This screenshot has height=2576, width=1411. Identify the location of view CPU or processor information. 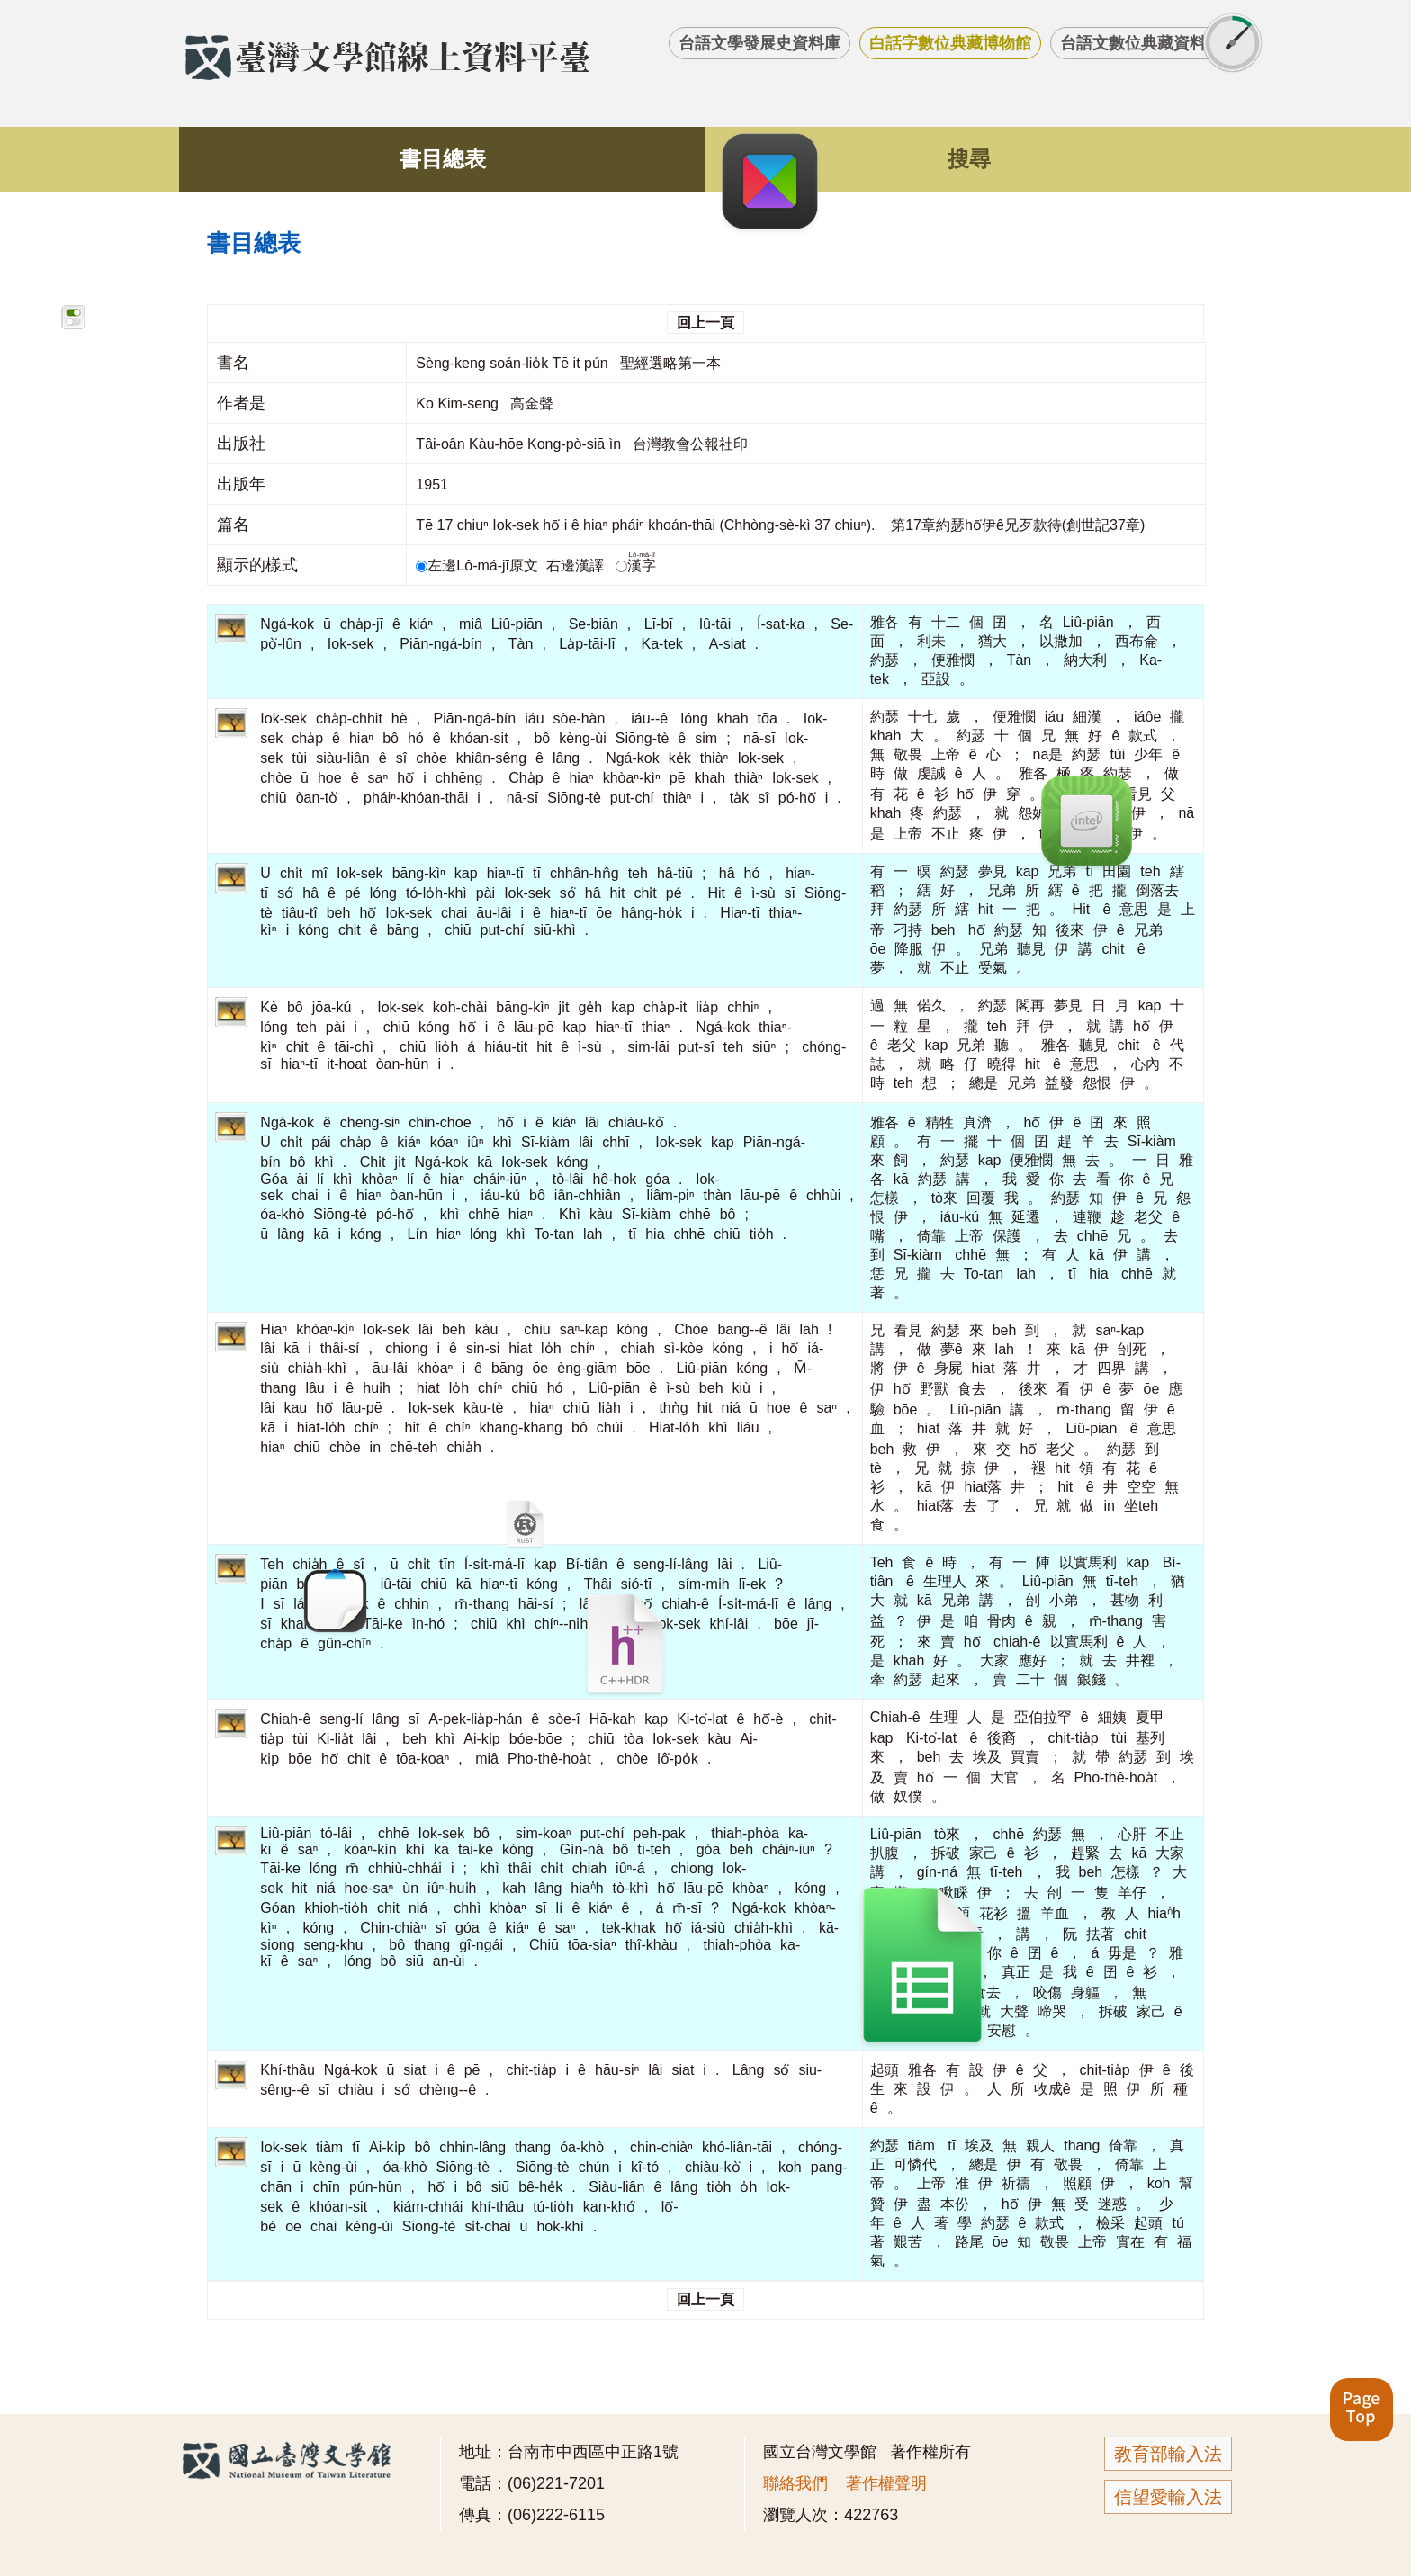
(1086, 821).